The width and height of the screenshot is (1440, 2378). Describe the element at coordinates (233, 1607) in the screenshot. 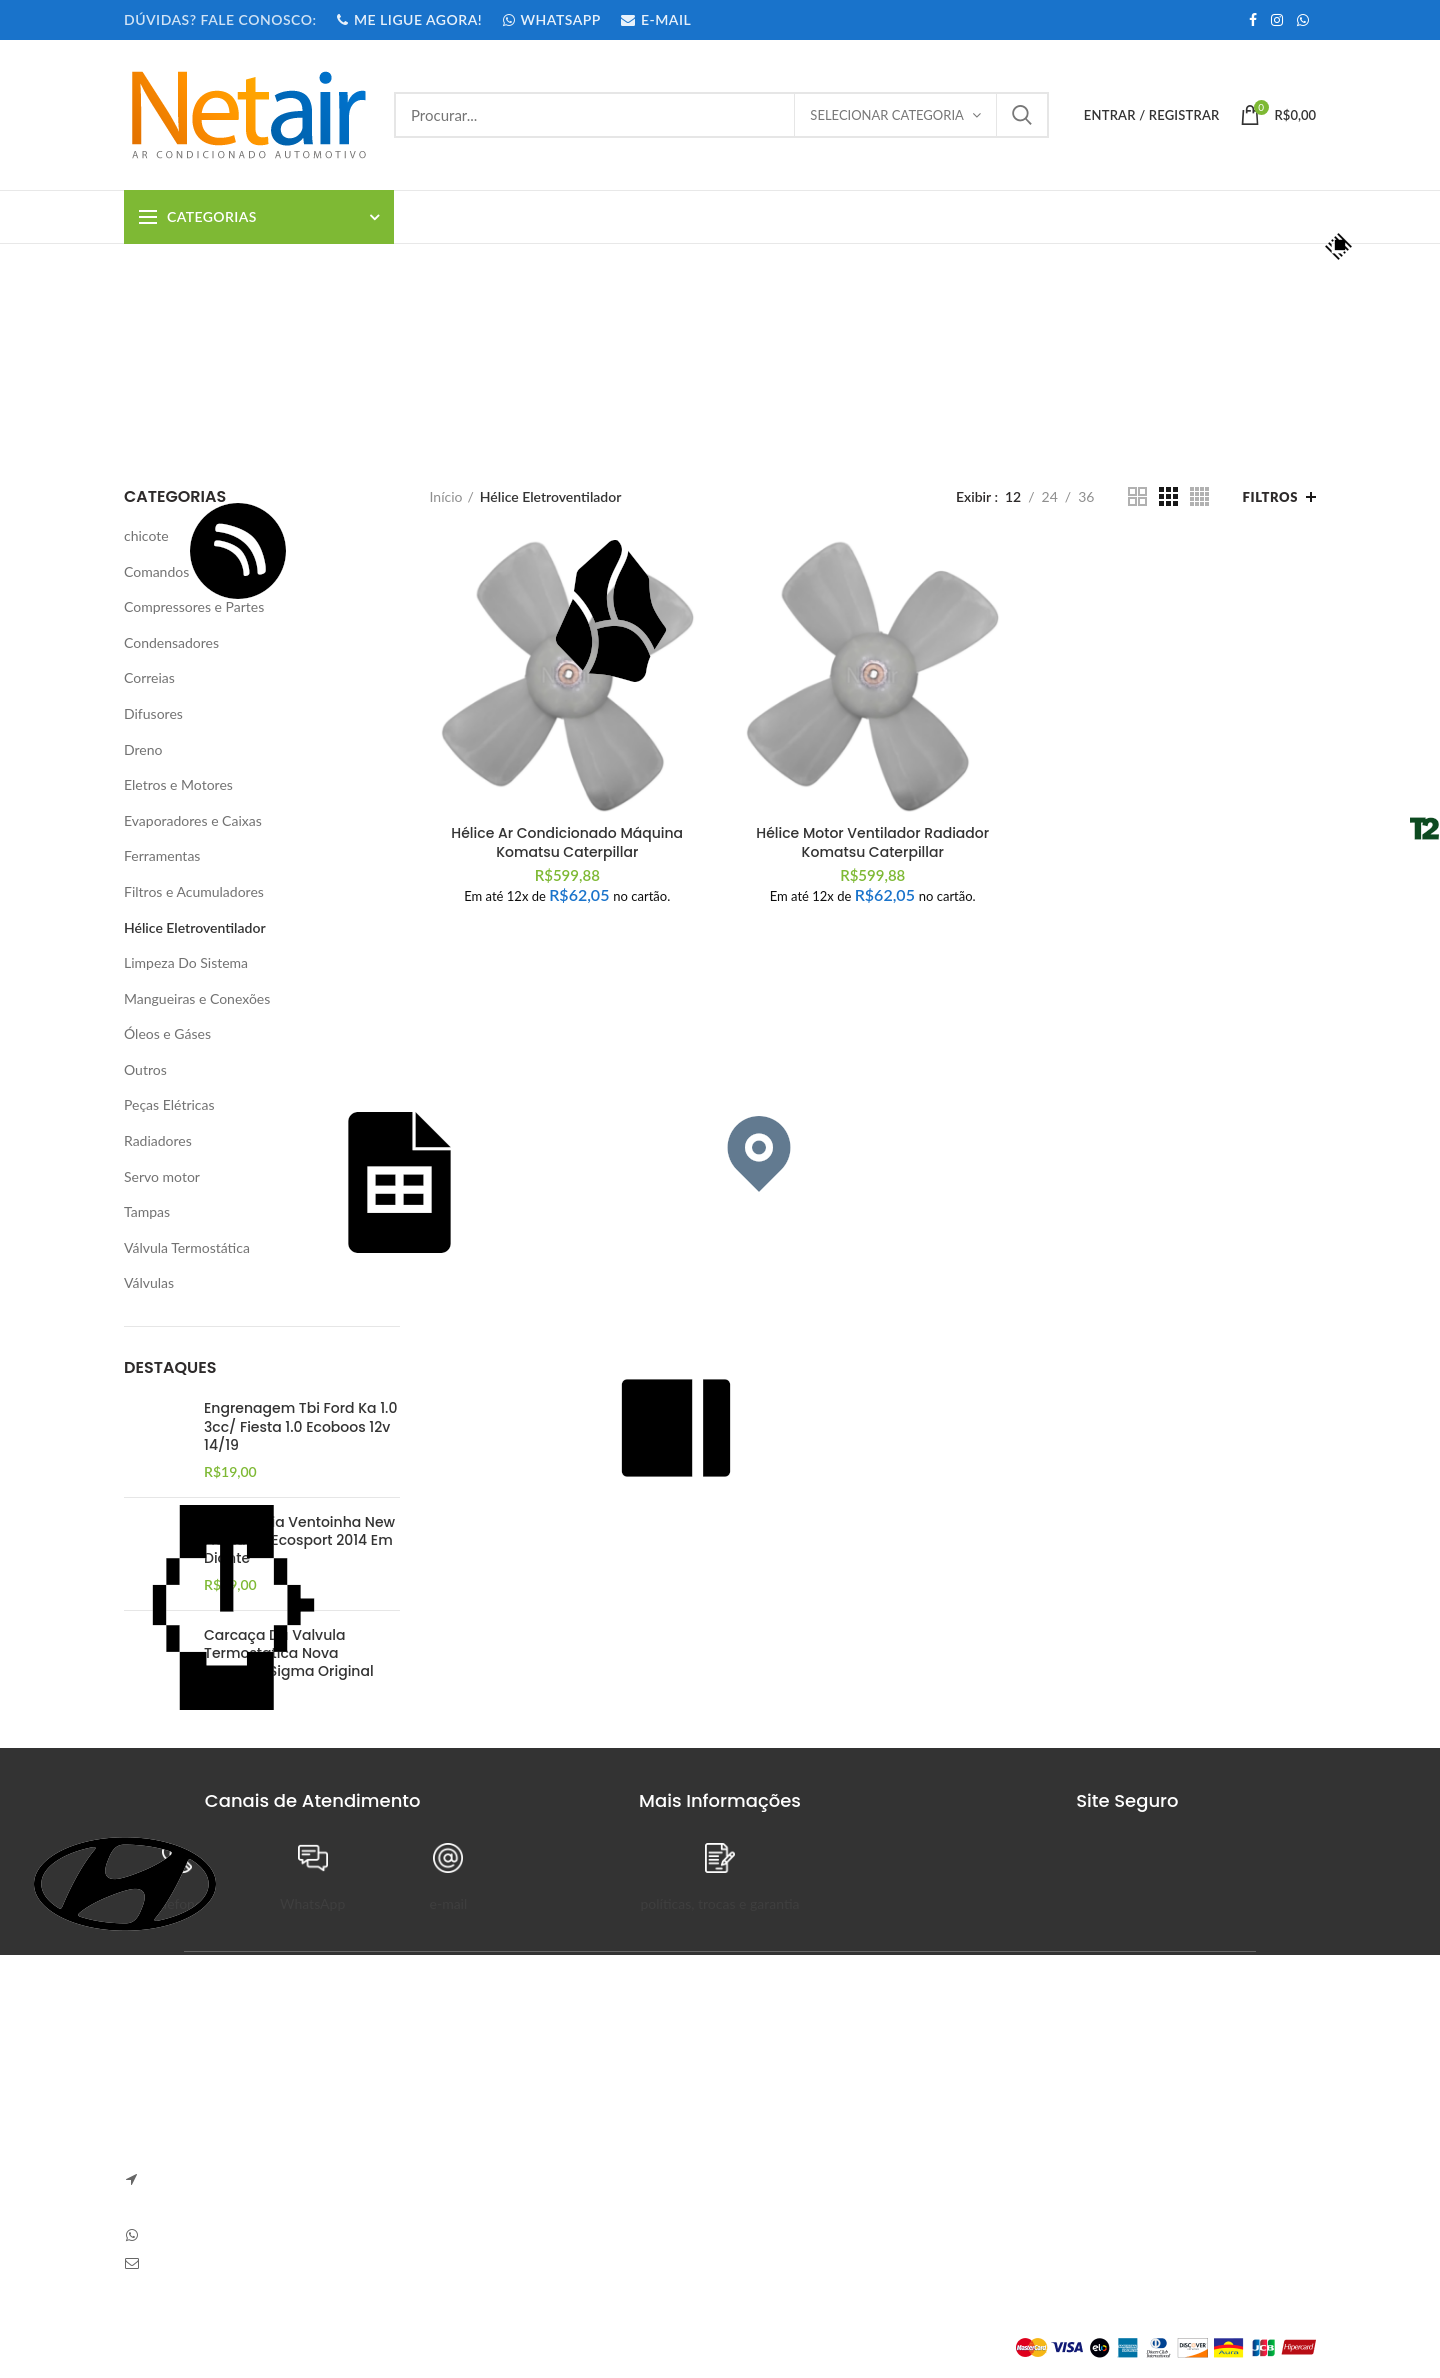

I see `visit Hackernoon website or blog` at that location.